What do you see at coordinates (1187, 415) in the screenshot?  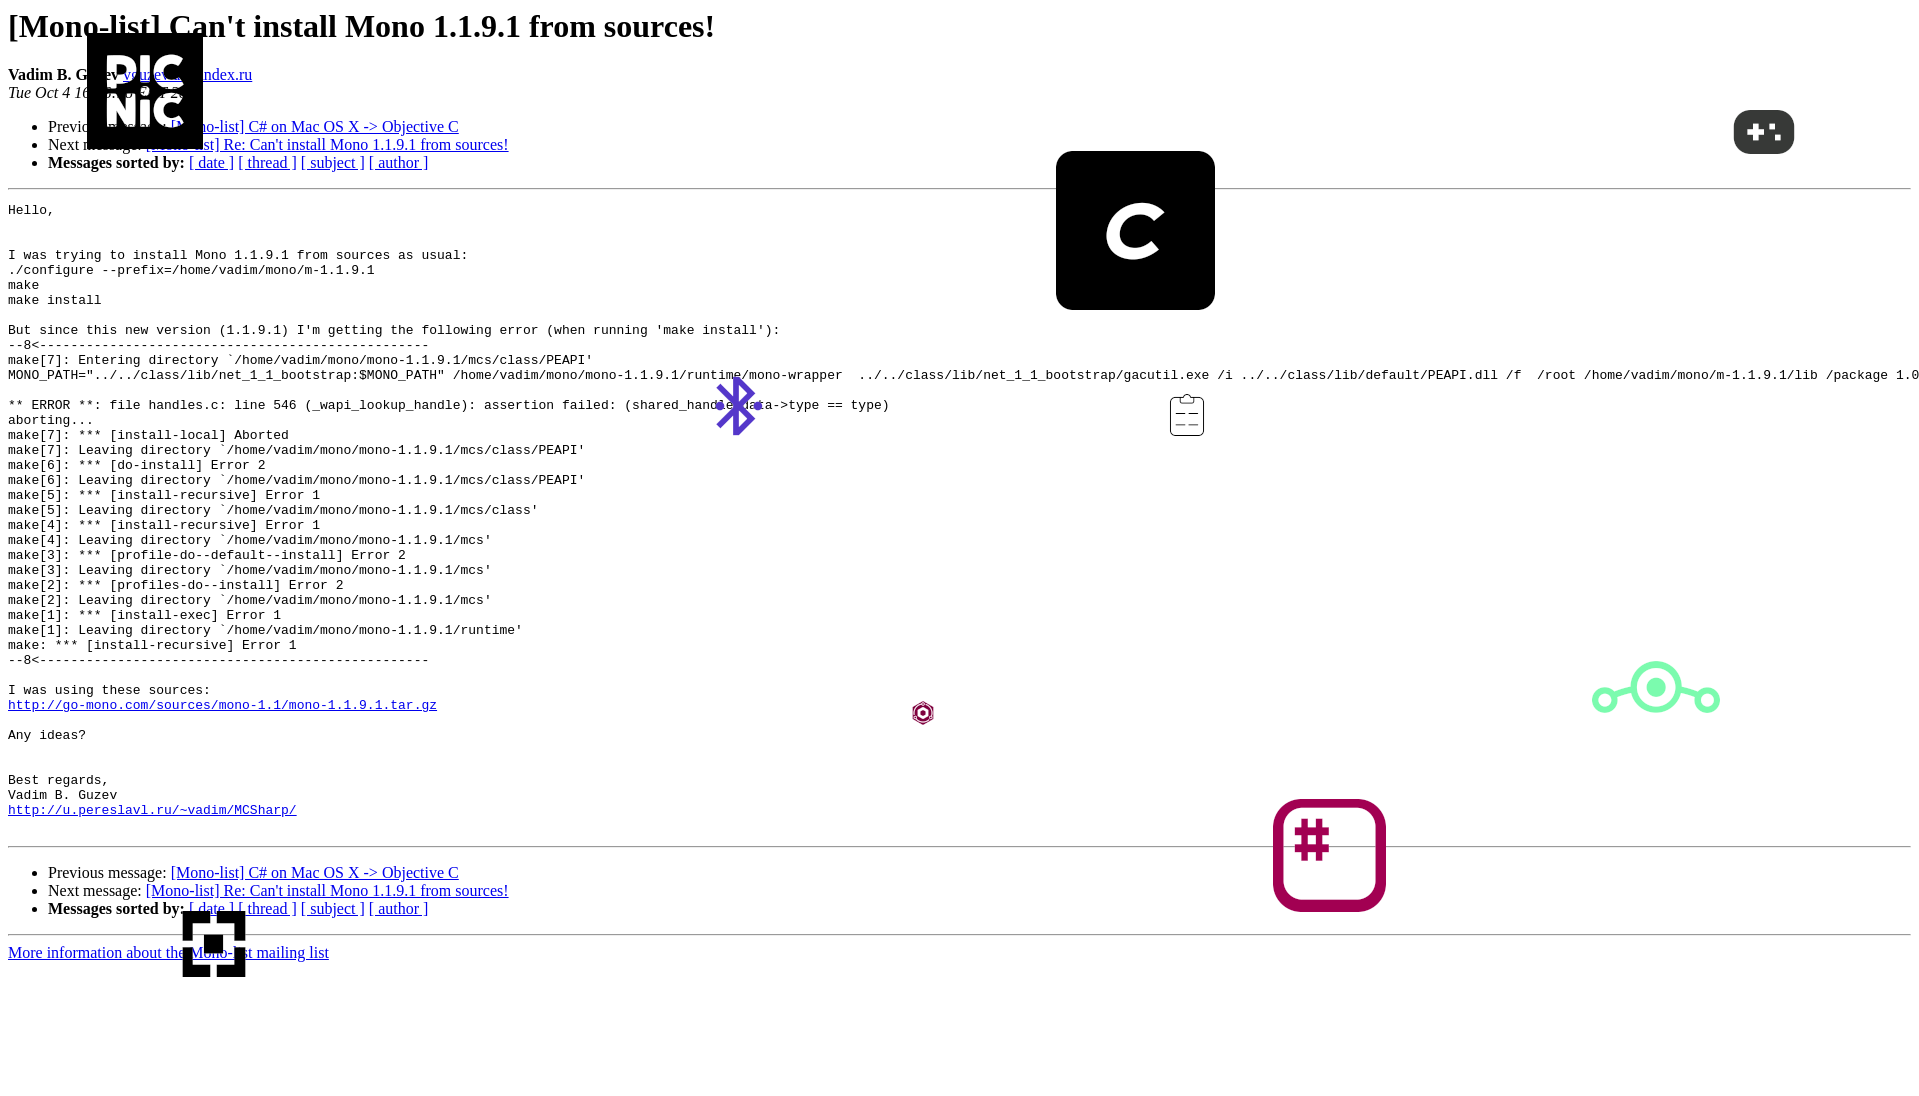 I see `react hook form library logo` at bounding box center [1187, 415].